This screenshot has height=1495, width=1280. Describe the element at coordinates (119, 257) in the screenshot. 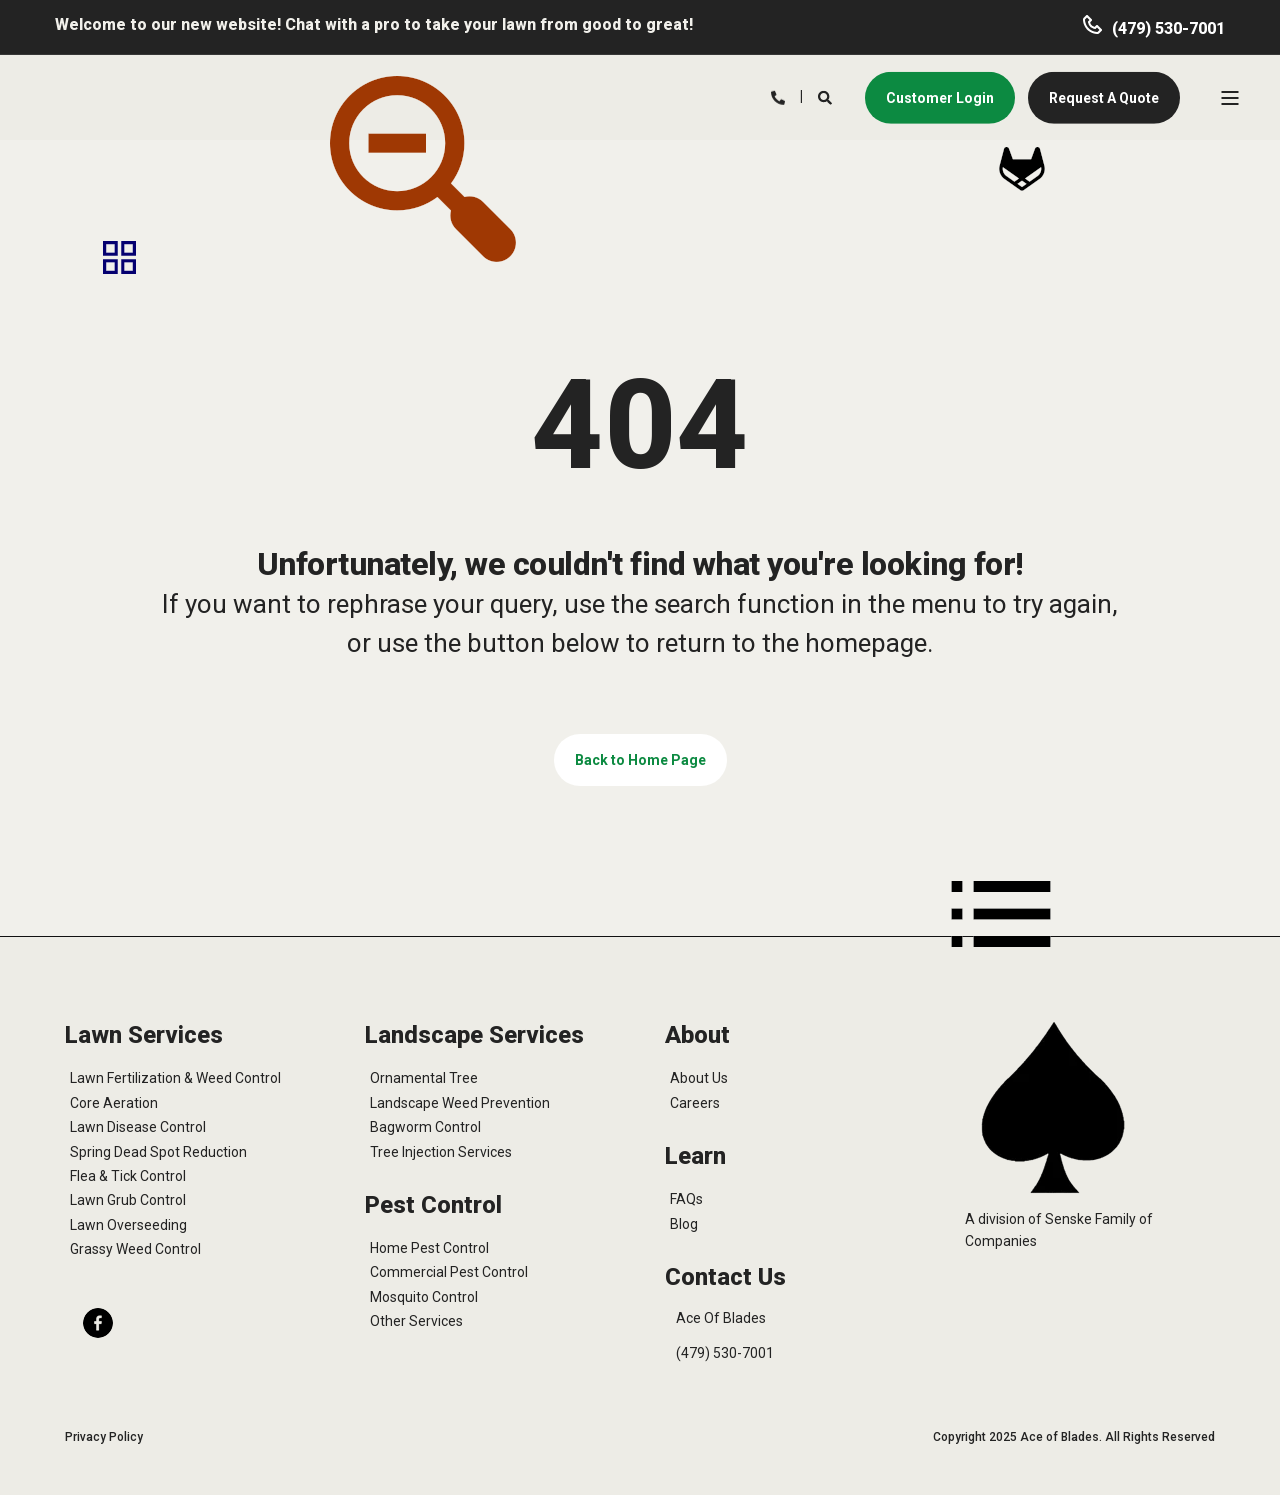

I see `switch to grid view` at that location.